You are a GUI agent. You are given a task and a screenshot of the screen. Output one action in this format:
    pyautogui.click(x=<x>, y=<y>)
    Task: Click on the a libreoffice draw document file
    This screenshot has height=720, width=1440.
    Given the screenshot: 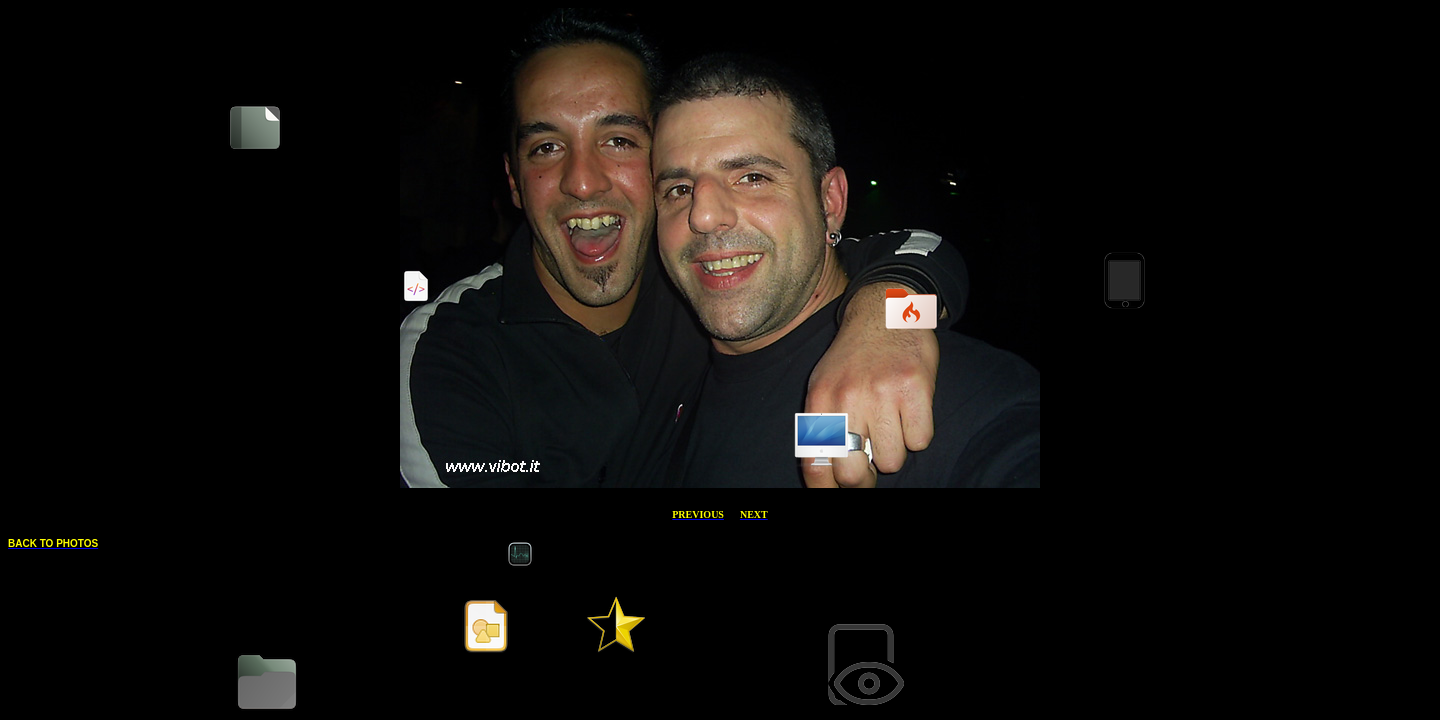 What is the action you would take?
    pyautogui.click(x=486, y=626)
    